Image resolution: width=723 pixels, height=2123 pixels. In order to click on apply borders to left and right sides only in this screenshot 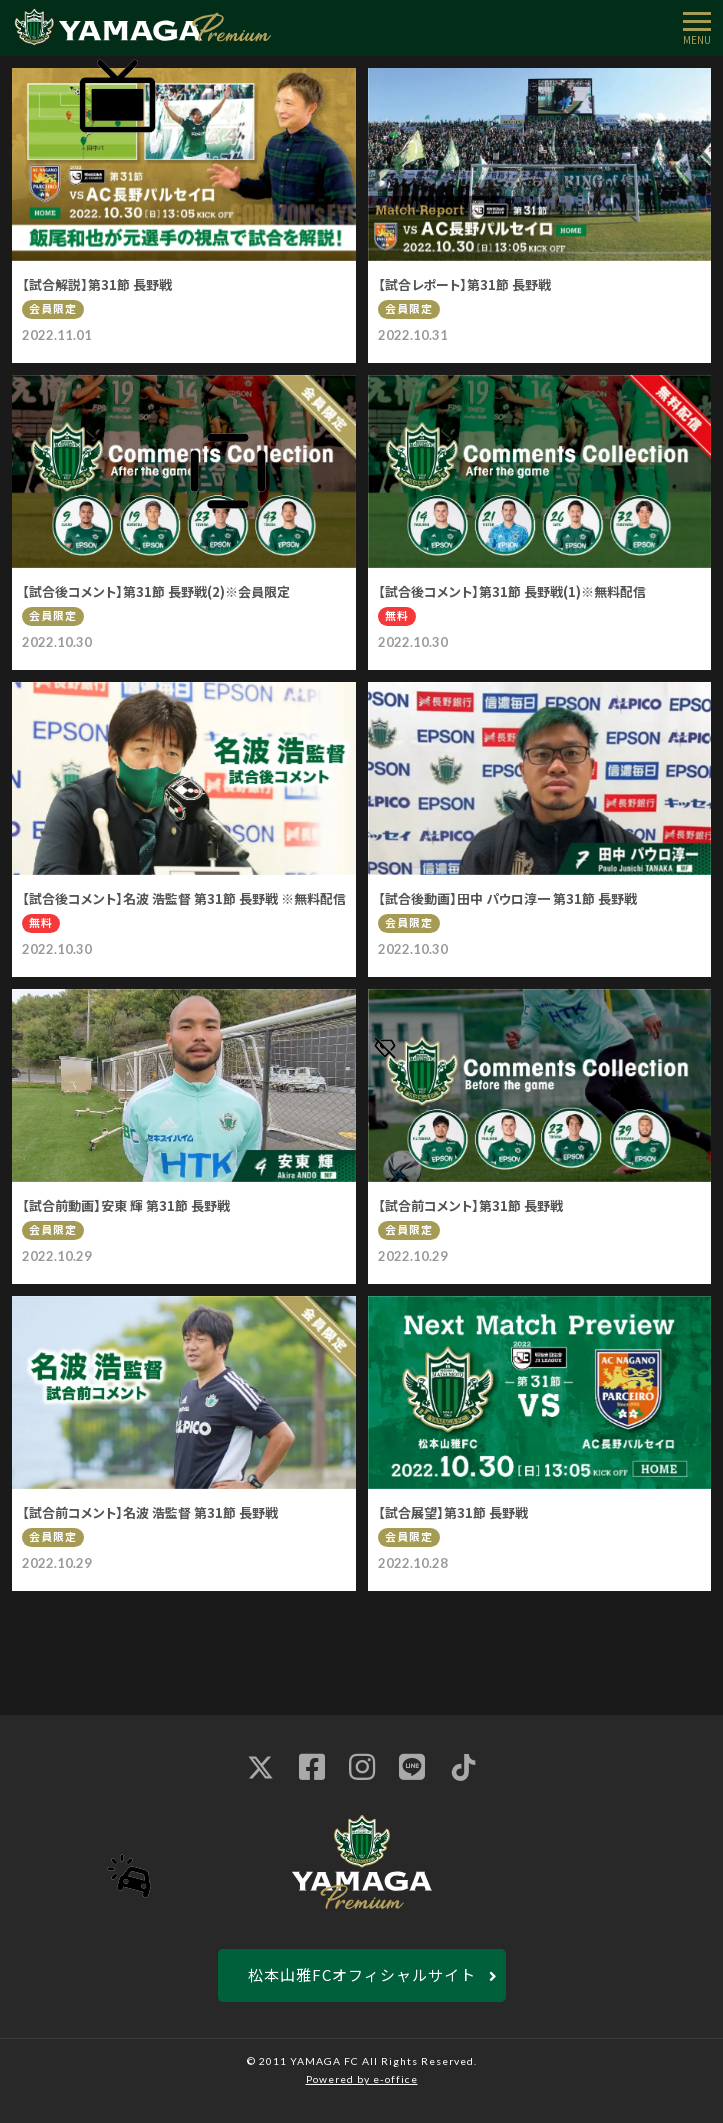, I will do `click(228, 471)`.